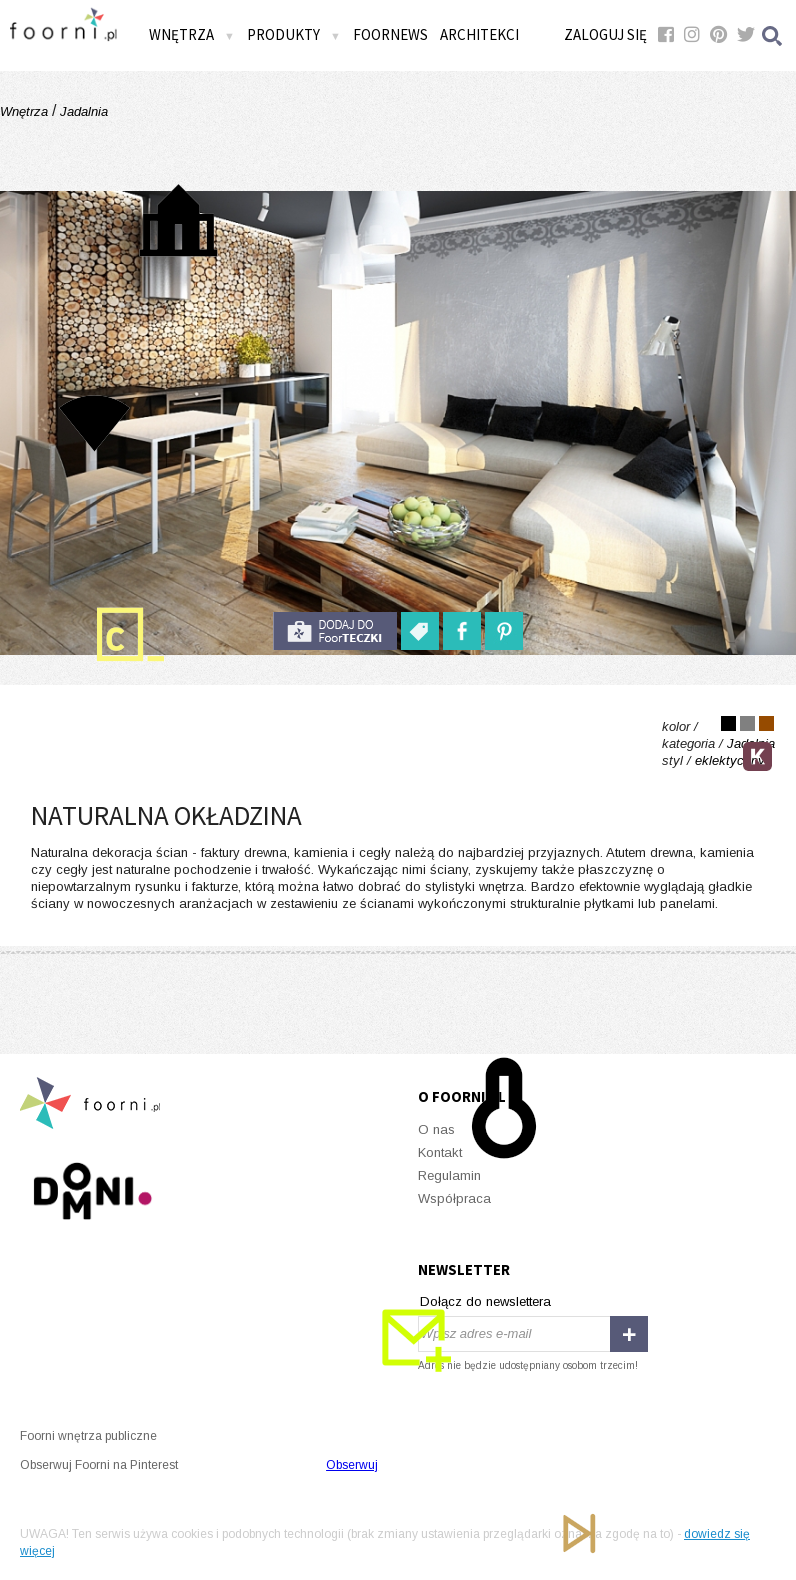 Image resolution: width=796 pixels, height=1580 pixels. Describe the element at coordinates (504, 1108) in the screenshot. I see `indicates high temperature or heat warning` at that location.